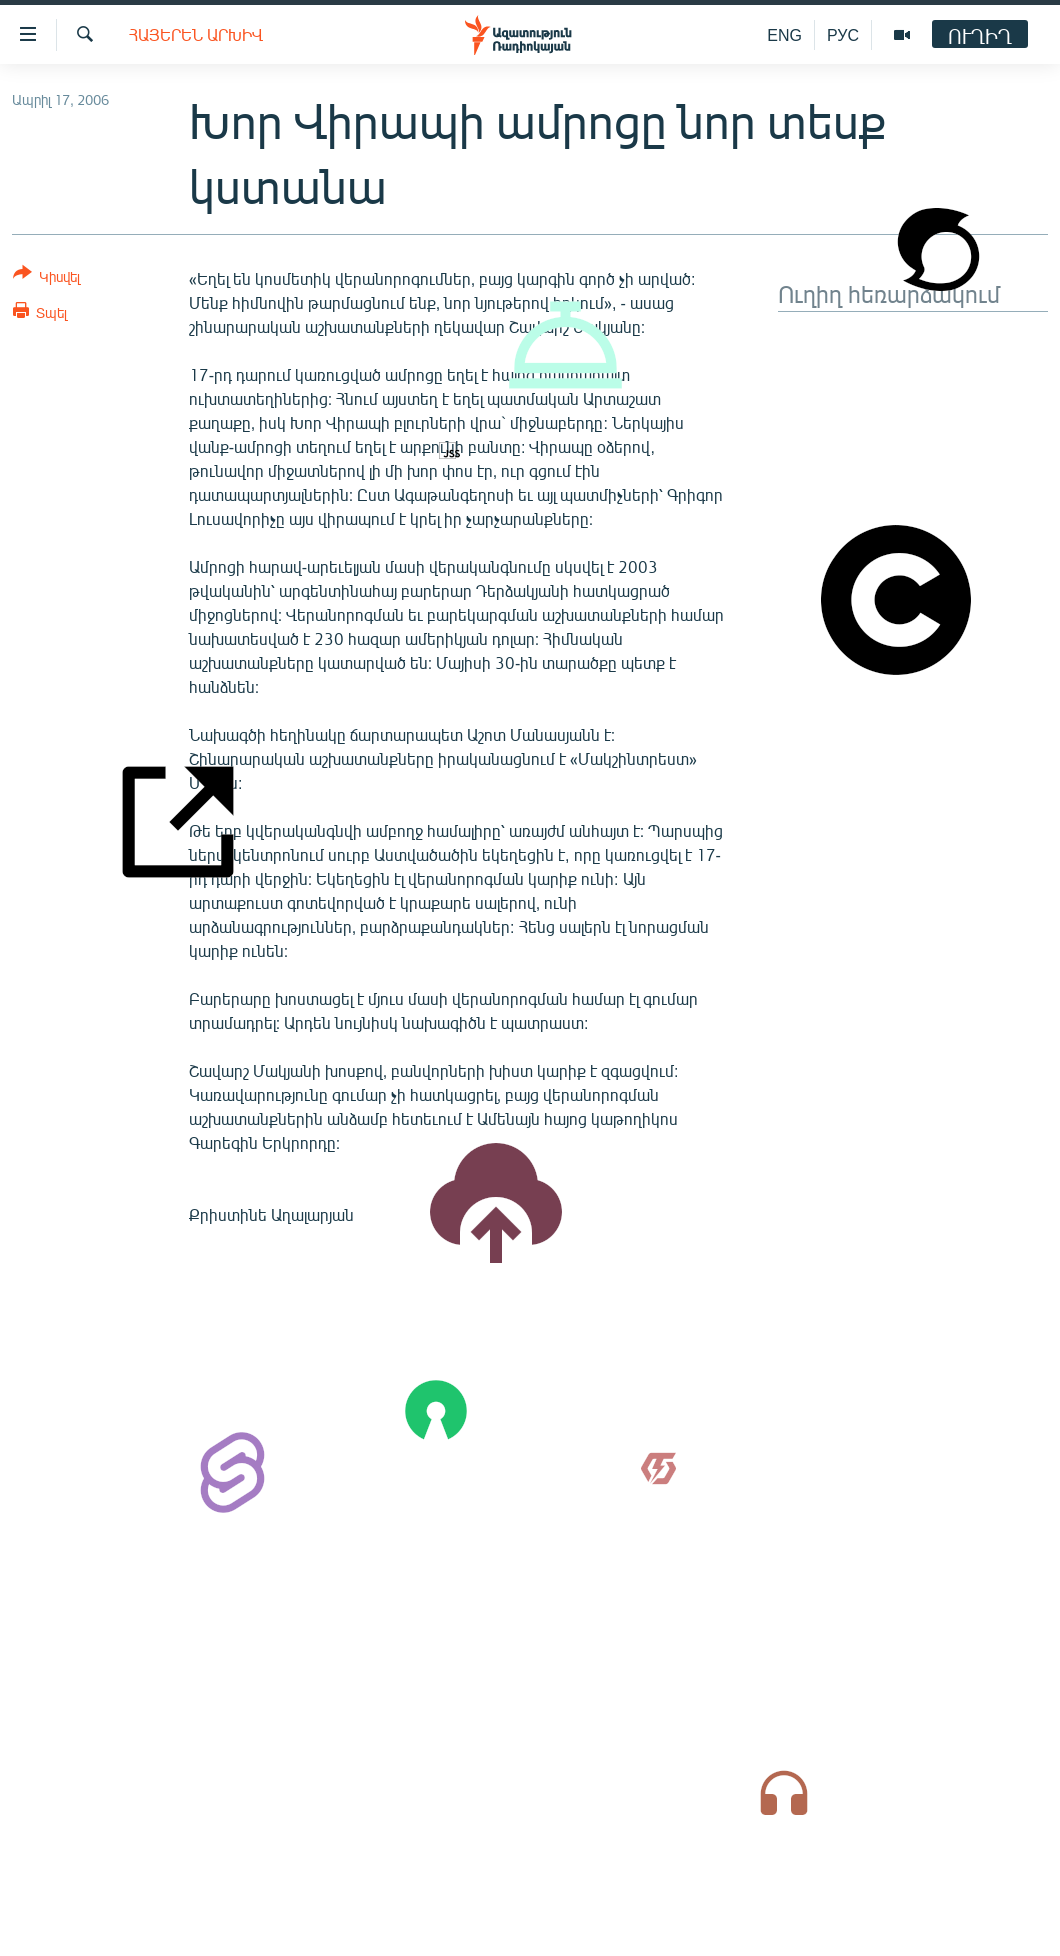  I want to click on JSS (JavaScript Style Sheets) library logo, so click(449, 450).